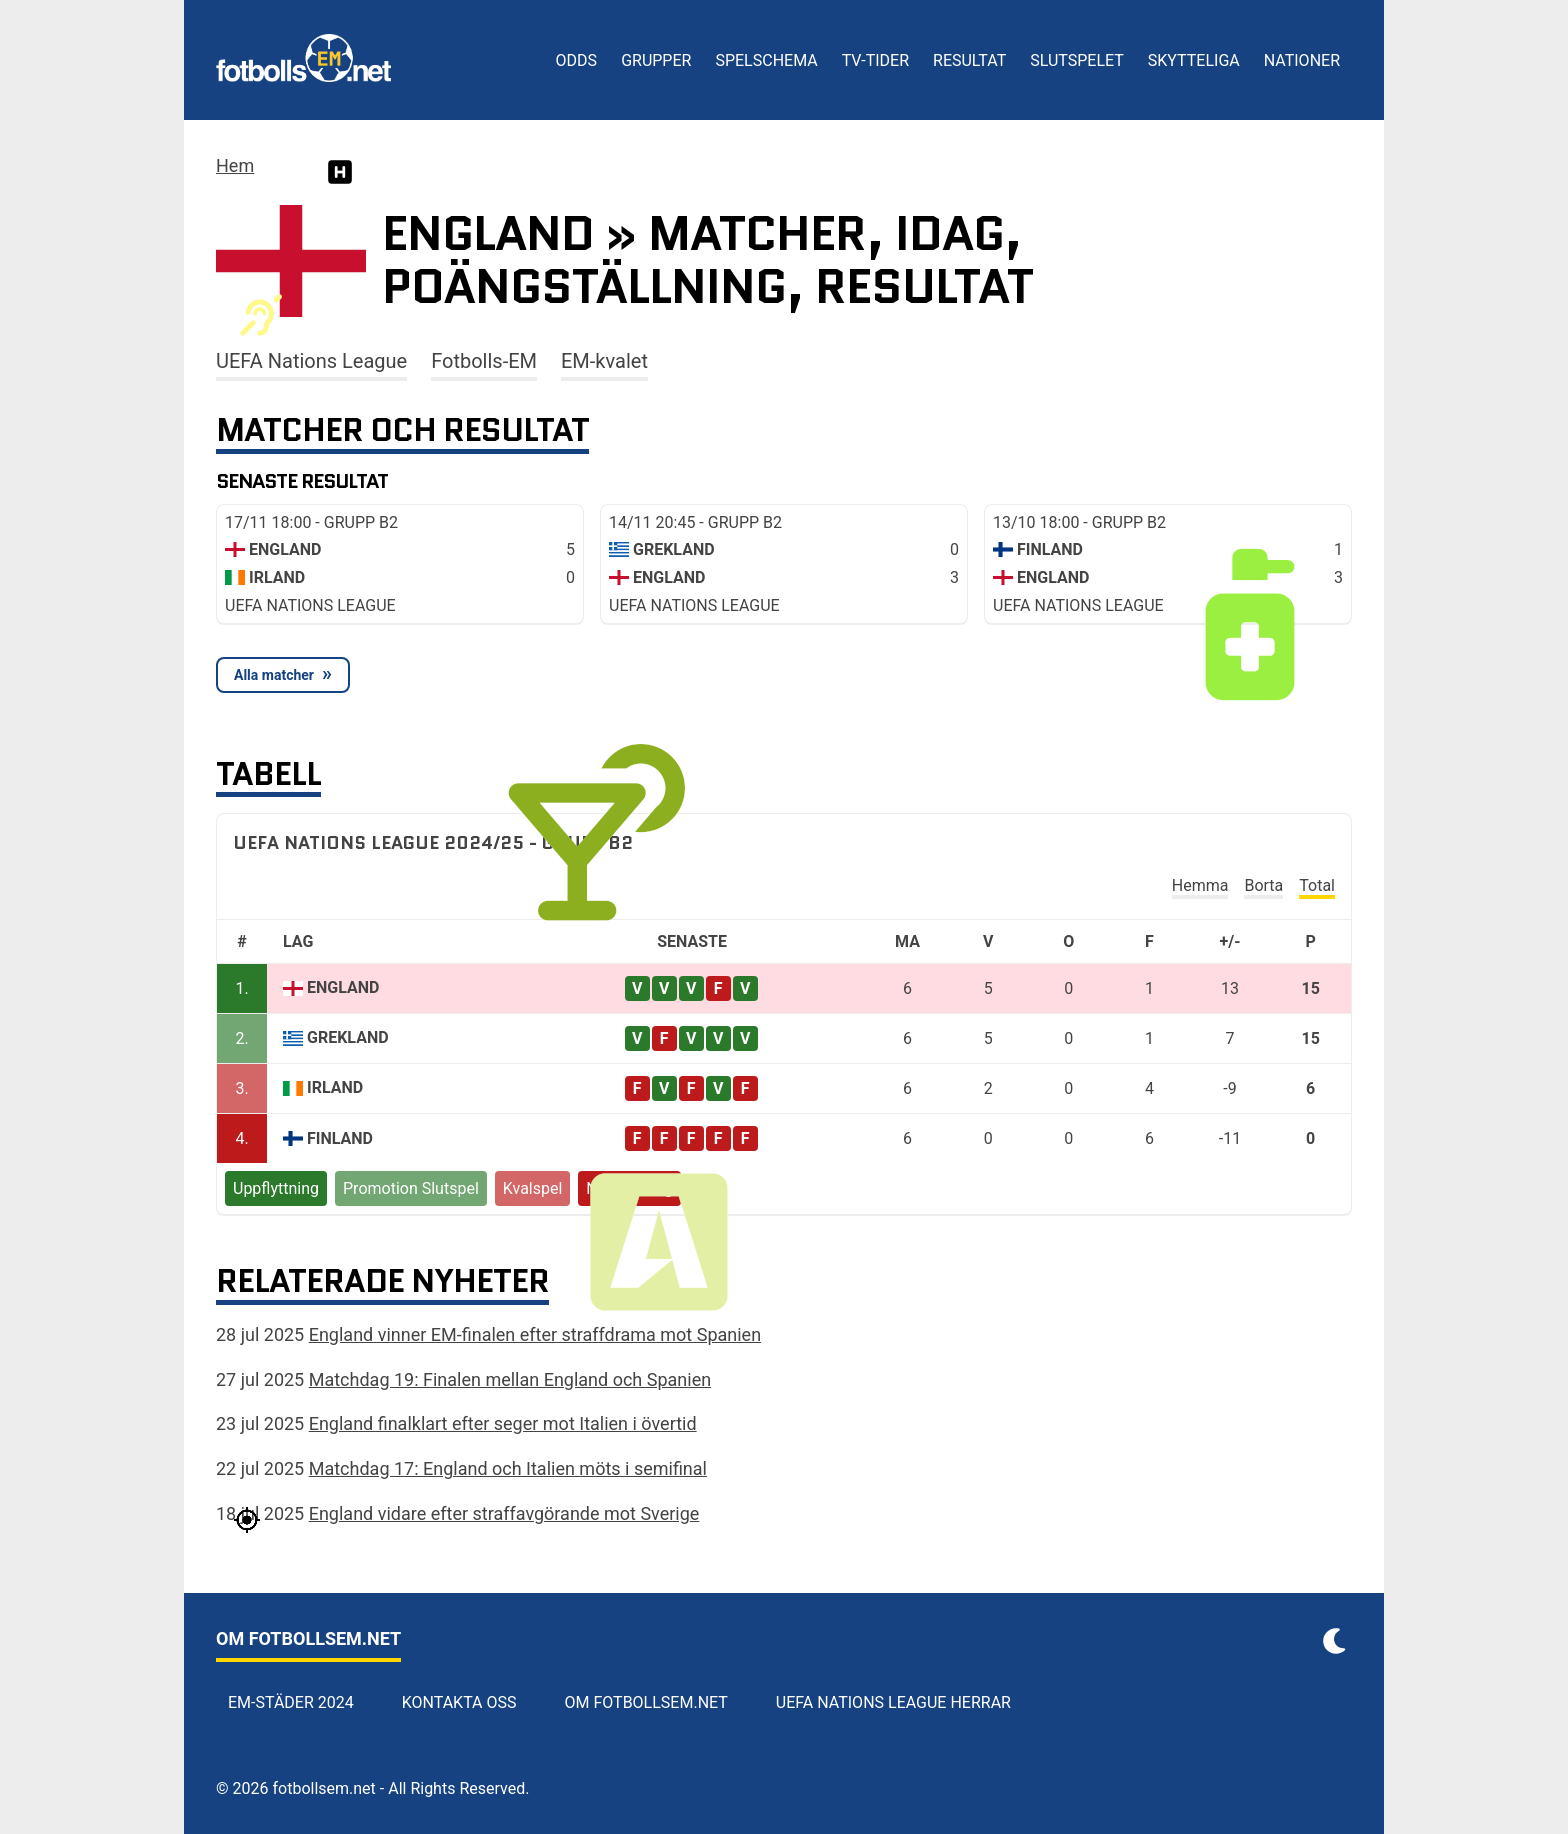  I want to click on indicates deaf or hard of hearing accessibility option, so click(261, 315).